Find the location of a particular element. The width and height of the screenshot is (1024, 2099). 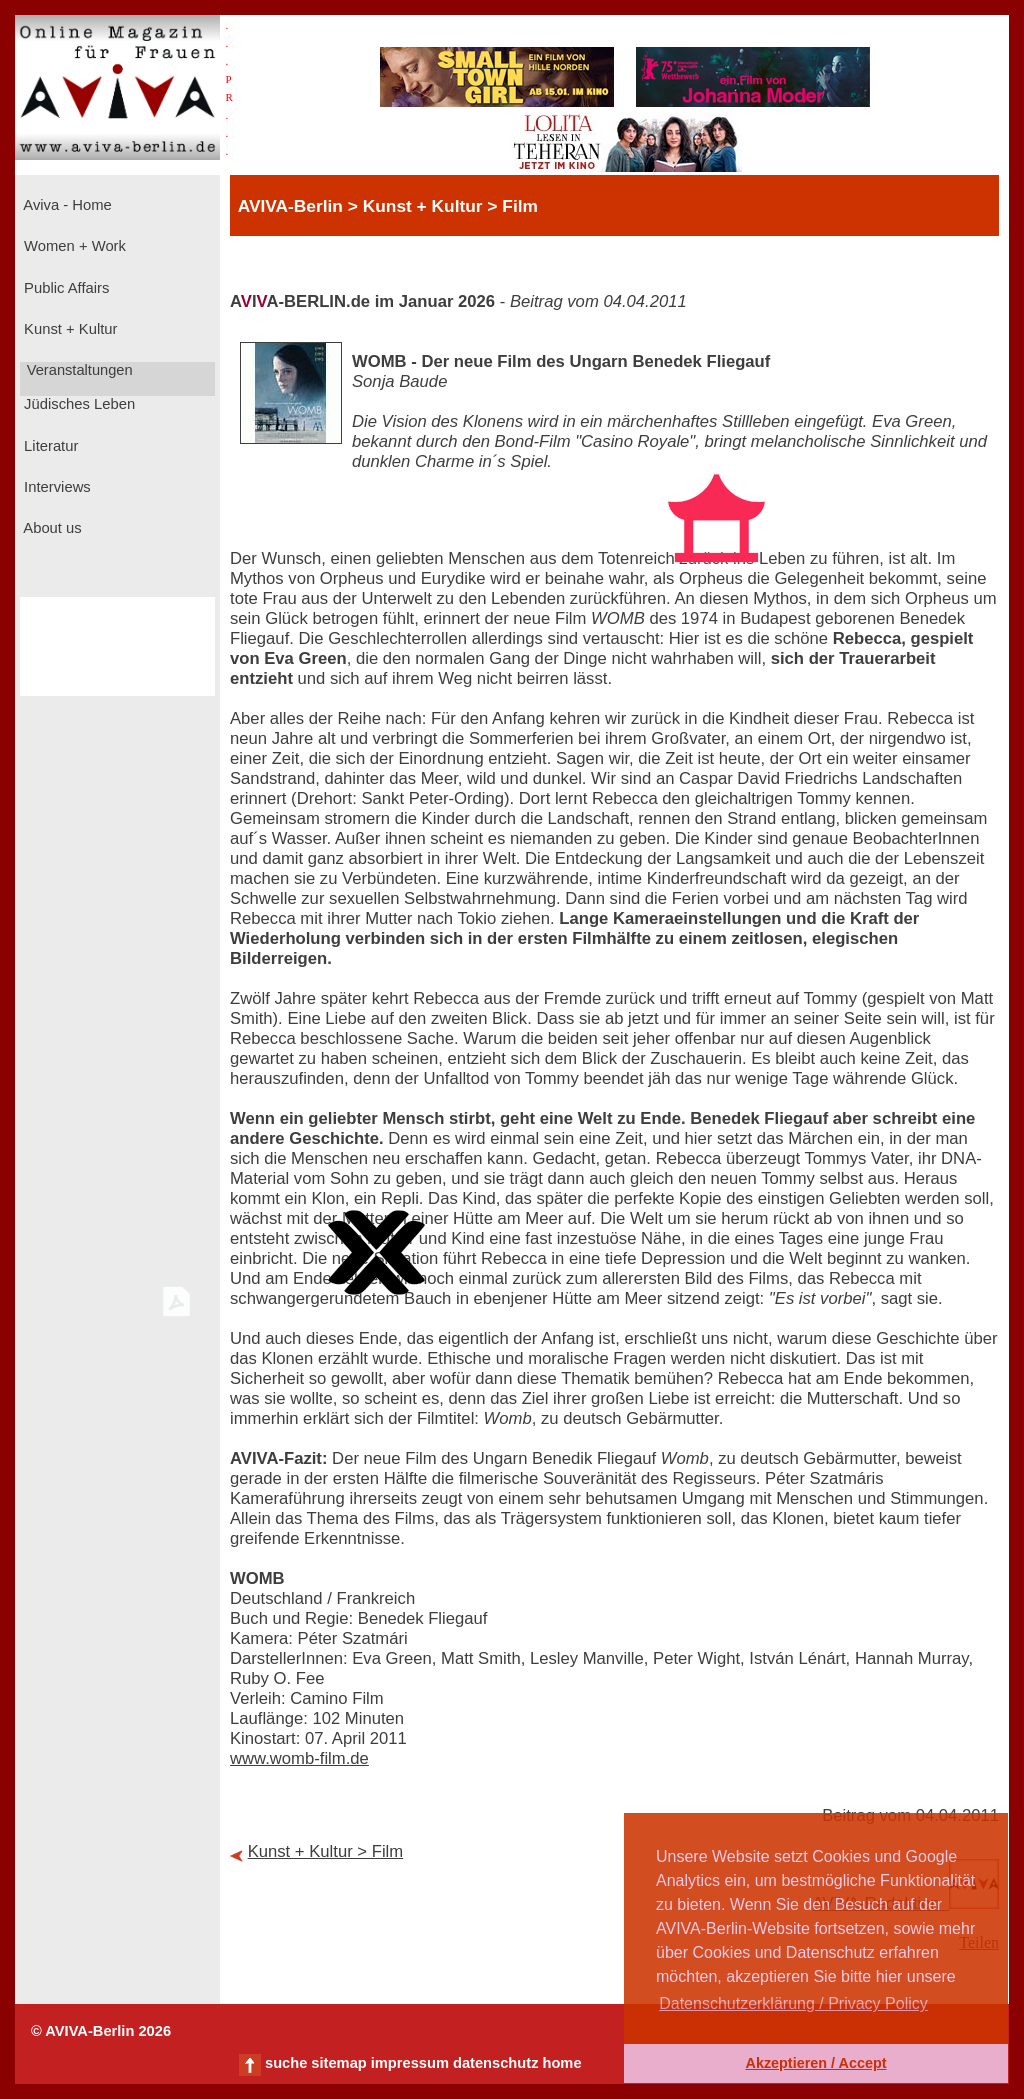

access historical or cultural landmarks is located at coordinates (716, 520).